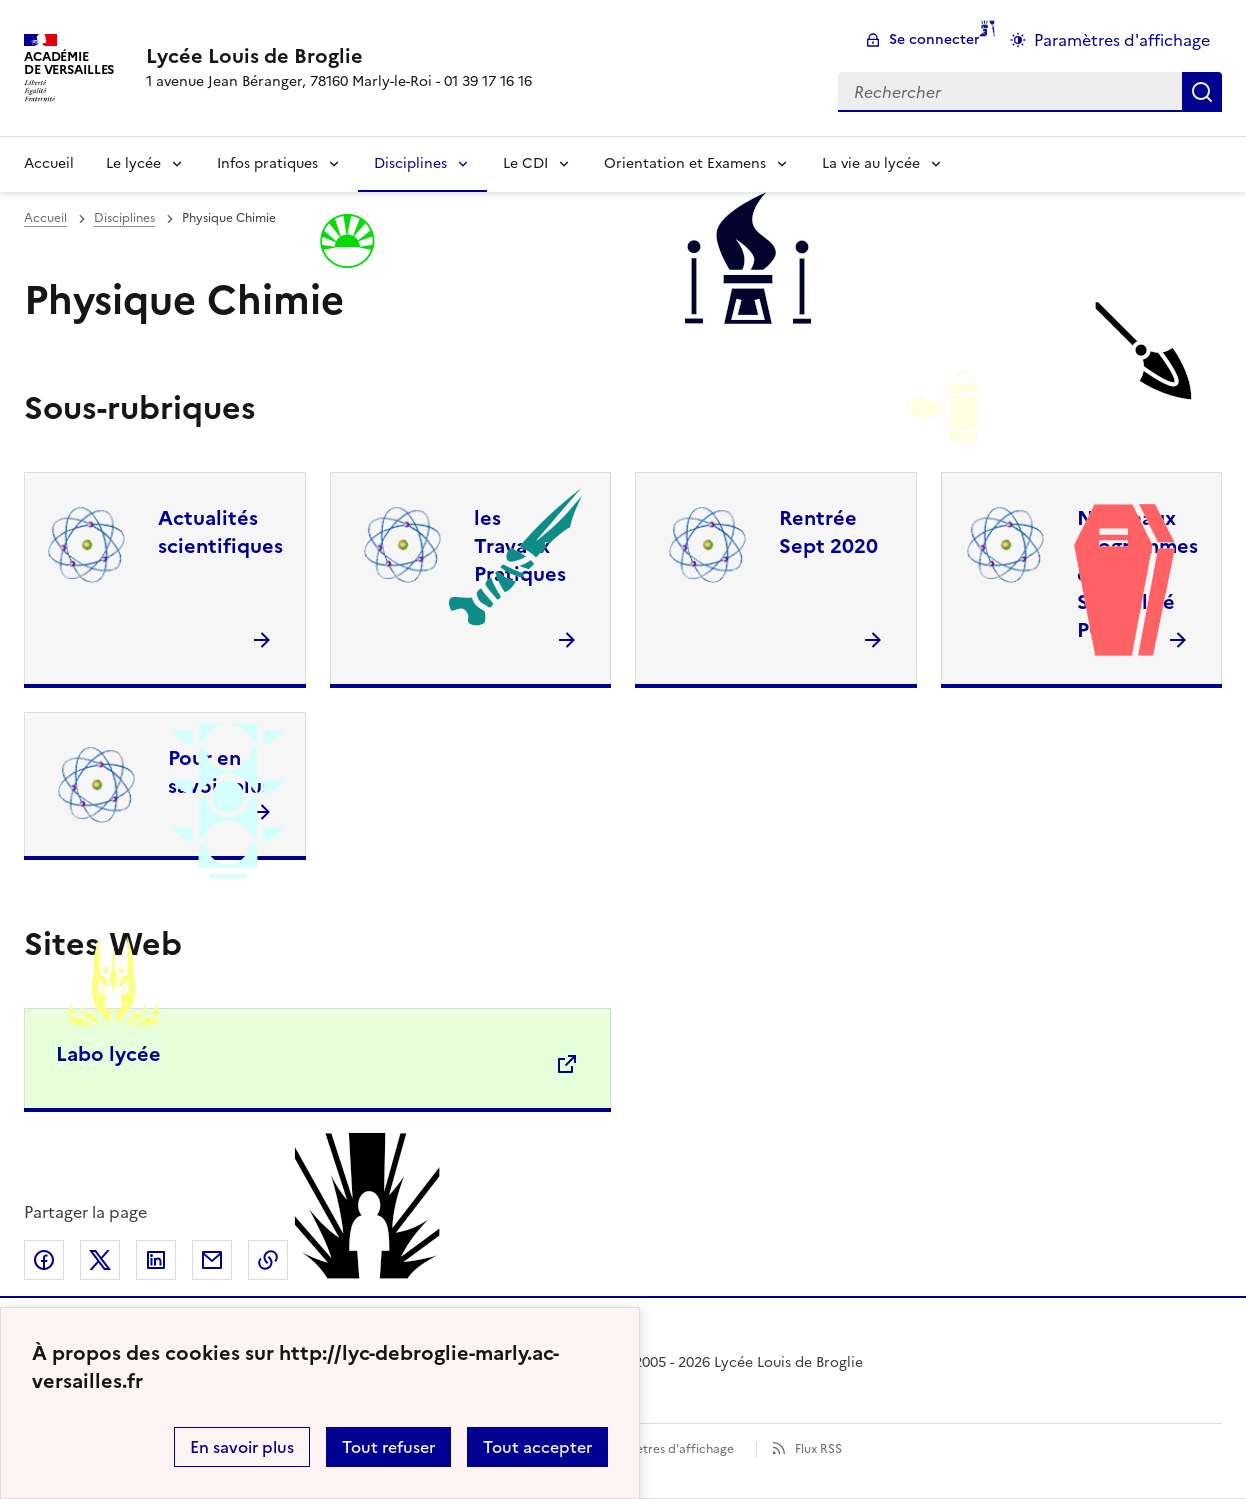 Image resolution: width=1246 pixels, height=1499 pixels. I want to click on activate critical hit or deadly strike ability, so click(367, 1206).